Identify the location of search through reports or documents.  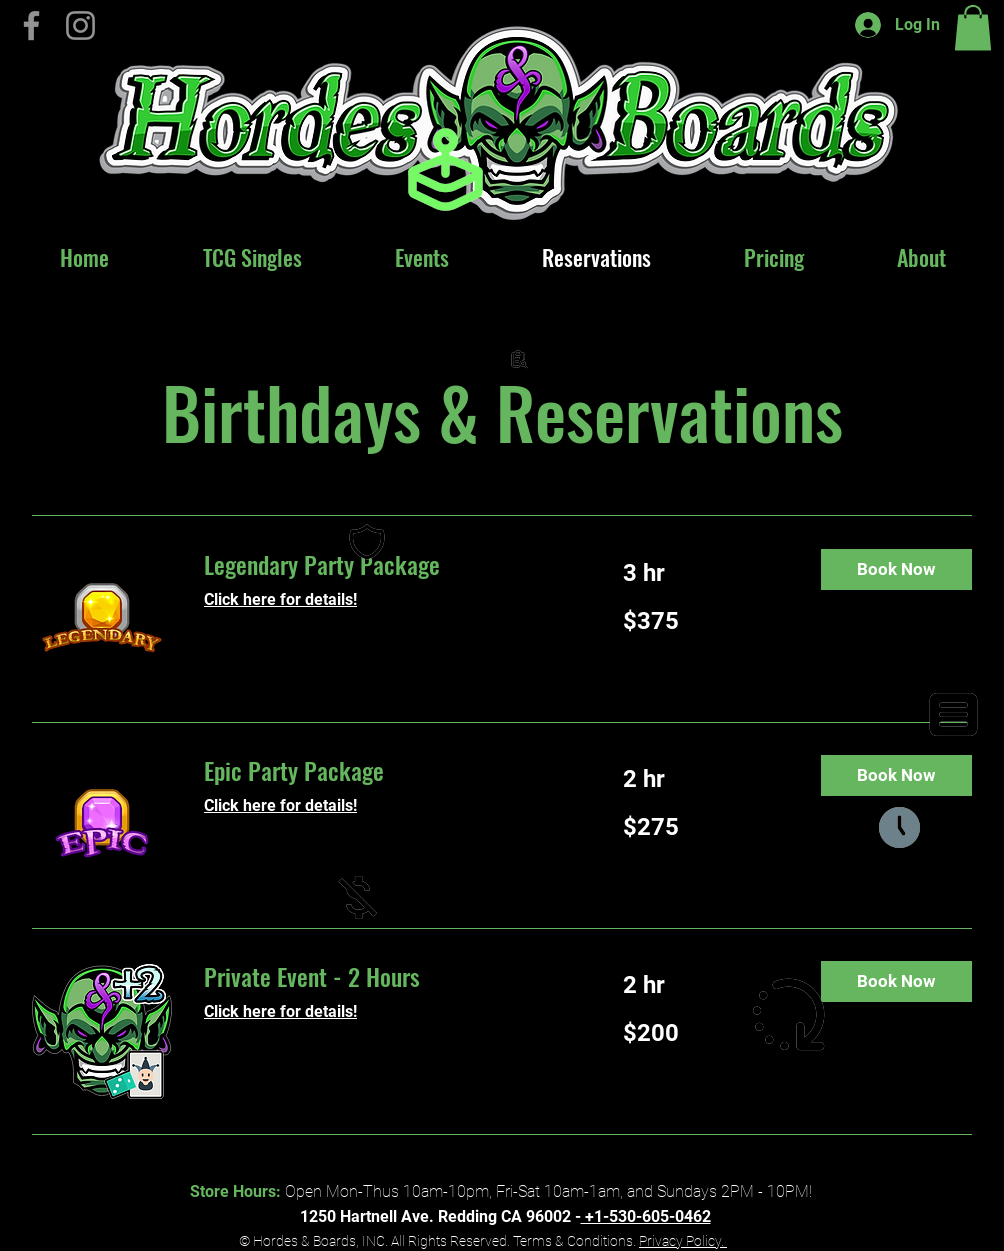
(519, 359).